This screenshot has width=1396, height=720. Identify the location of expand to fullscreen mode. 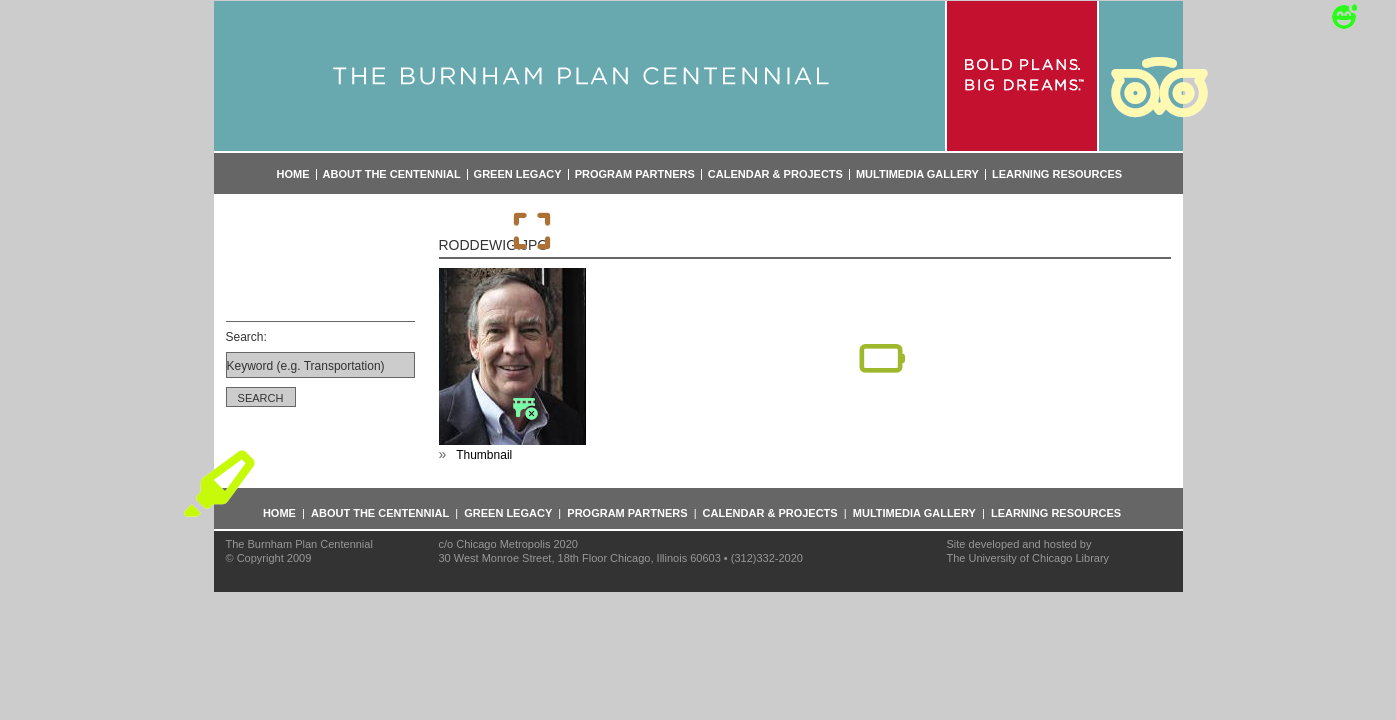
(532, 231).